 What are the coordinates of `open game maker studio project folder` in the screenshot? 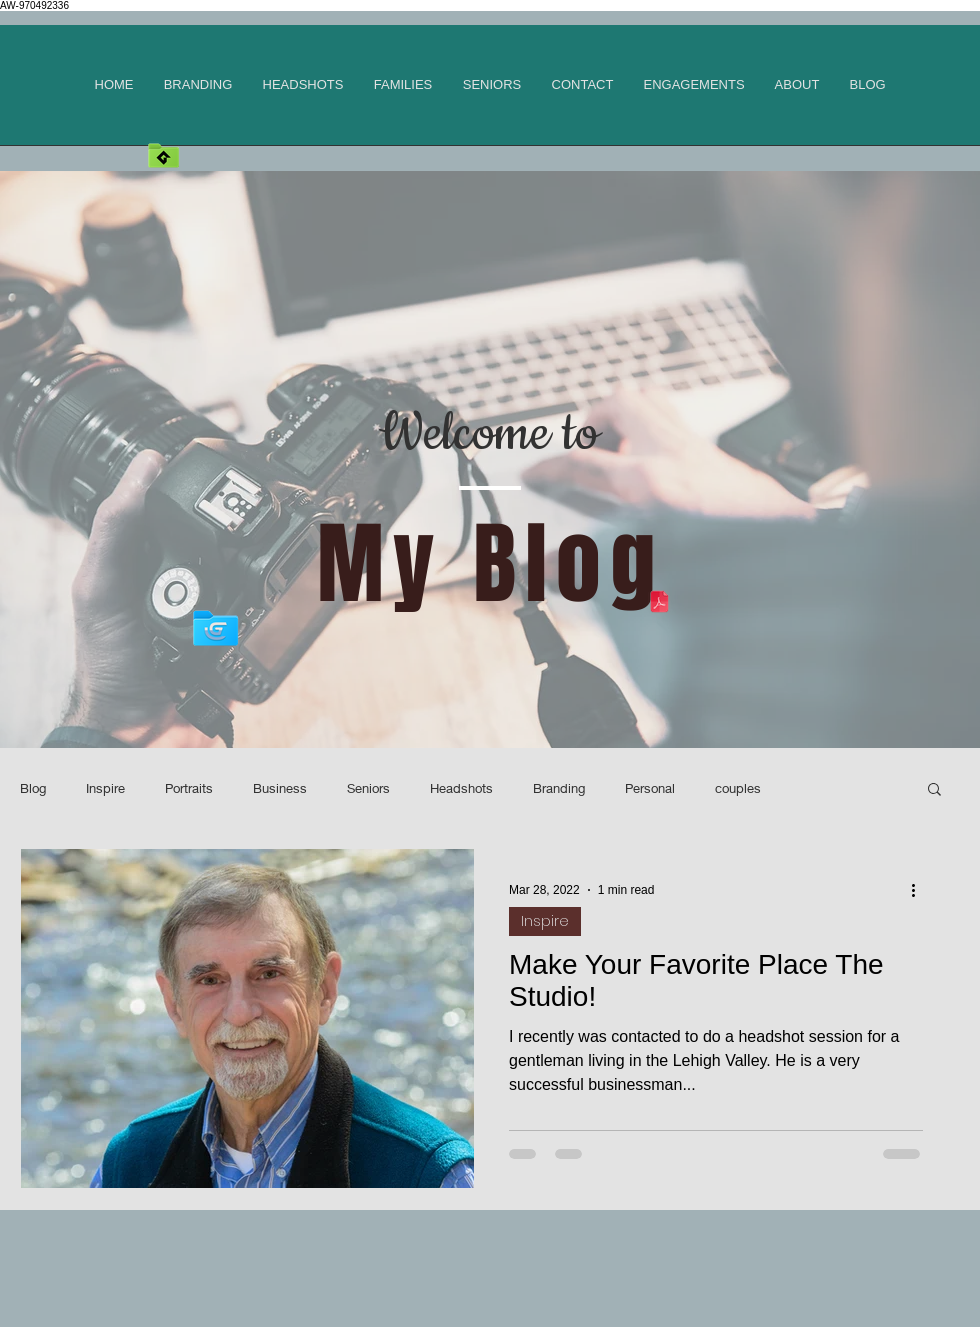 It's located at (163, 156).